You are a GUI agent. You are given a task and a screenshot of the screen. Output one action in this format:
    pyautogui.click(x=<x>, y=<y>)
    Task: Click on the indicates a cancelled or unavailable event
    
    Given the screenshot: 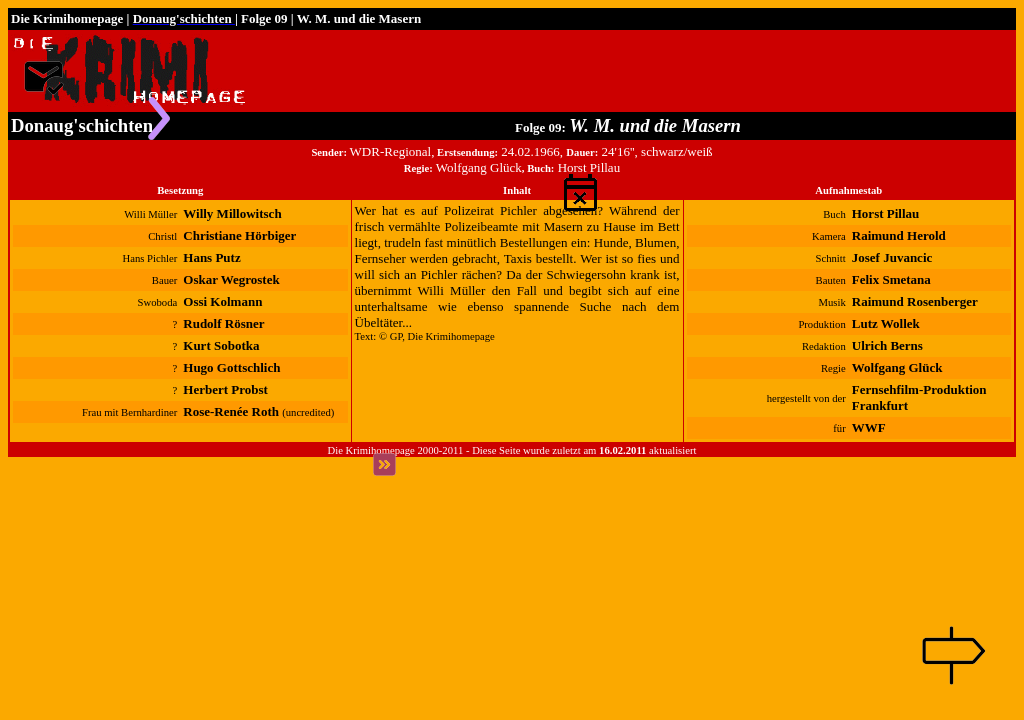 What is the action you would take?
    pyautogui.click(x=580, y=194)
    